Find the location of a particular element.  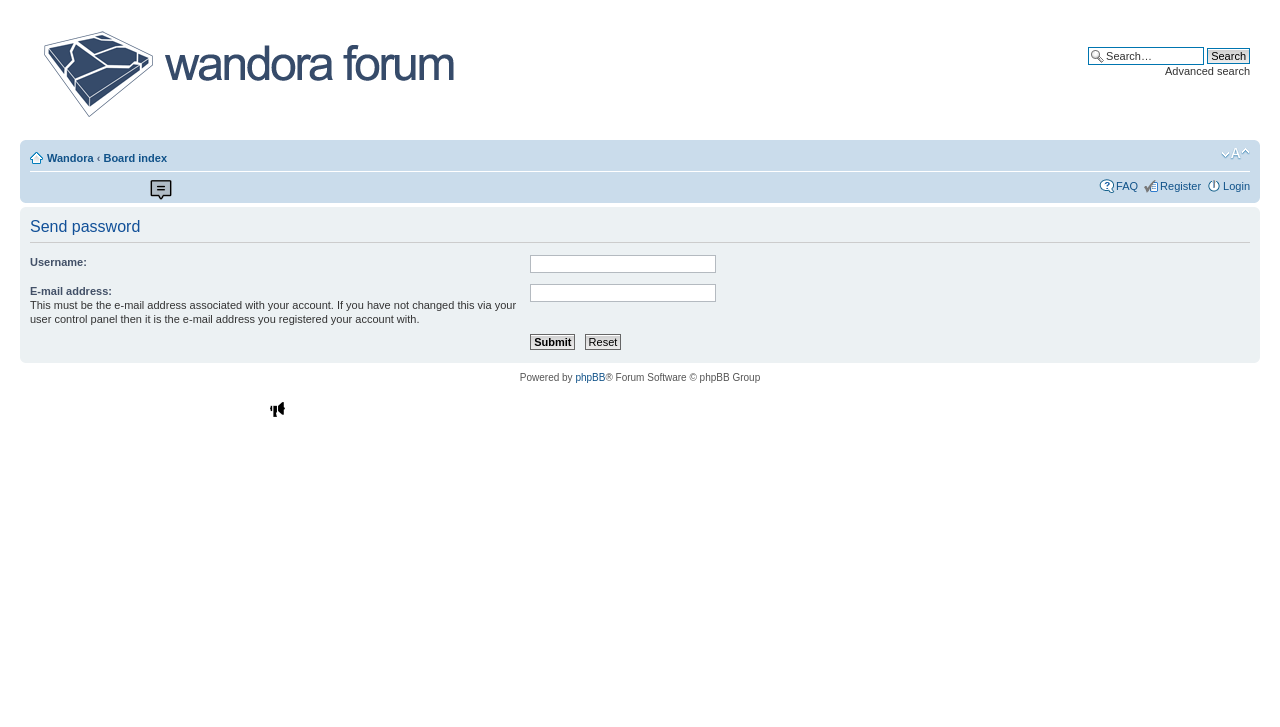

make an announcement or broadcast is located at coordinates (277, 409).